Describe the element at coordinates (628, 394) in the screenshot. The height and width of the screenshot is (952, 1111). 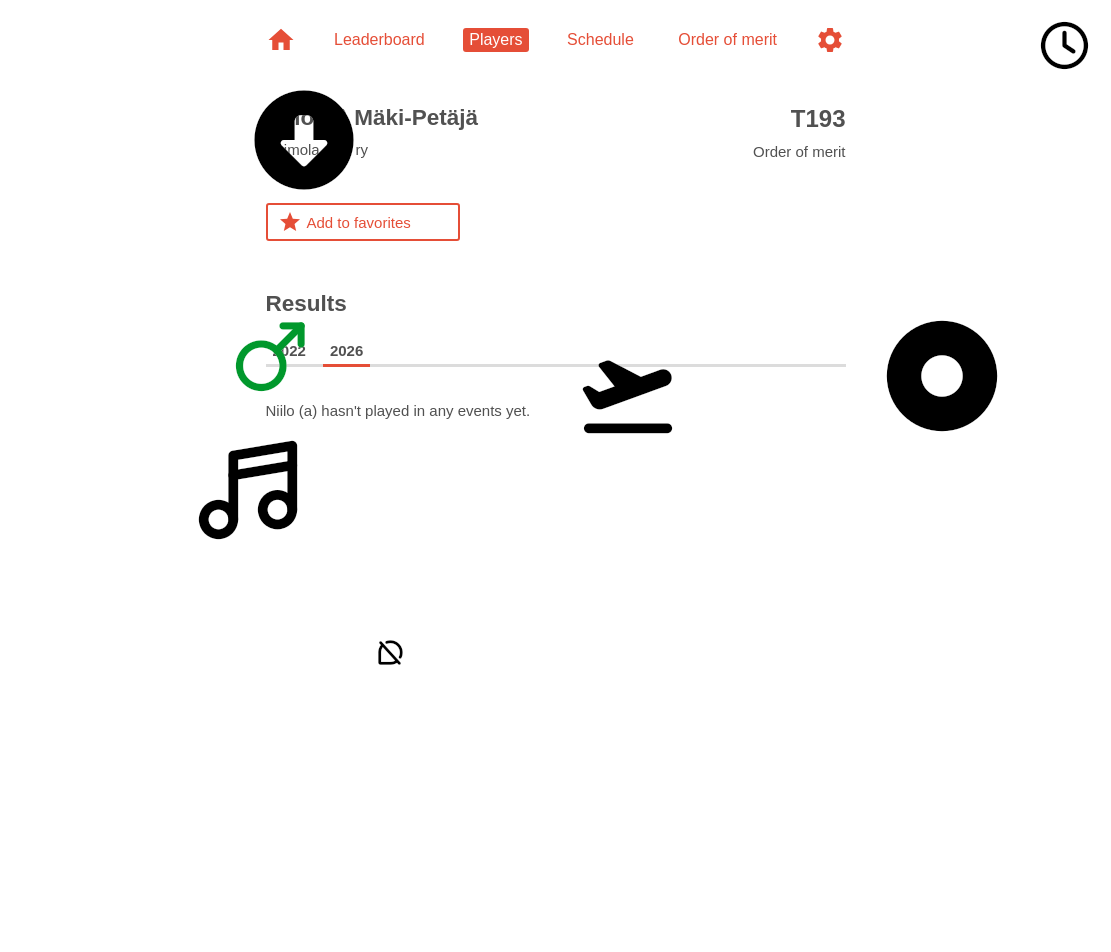
I see `view departing flights` at that location.